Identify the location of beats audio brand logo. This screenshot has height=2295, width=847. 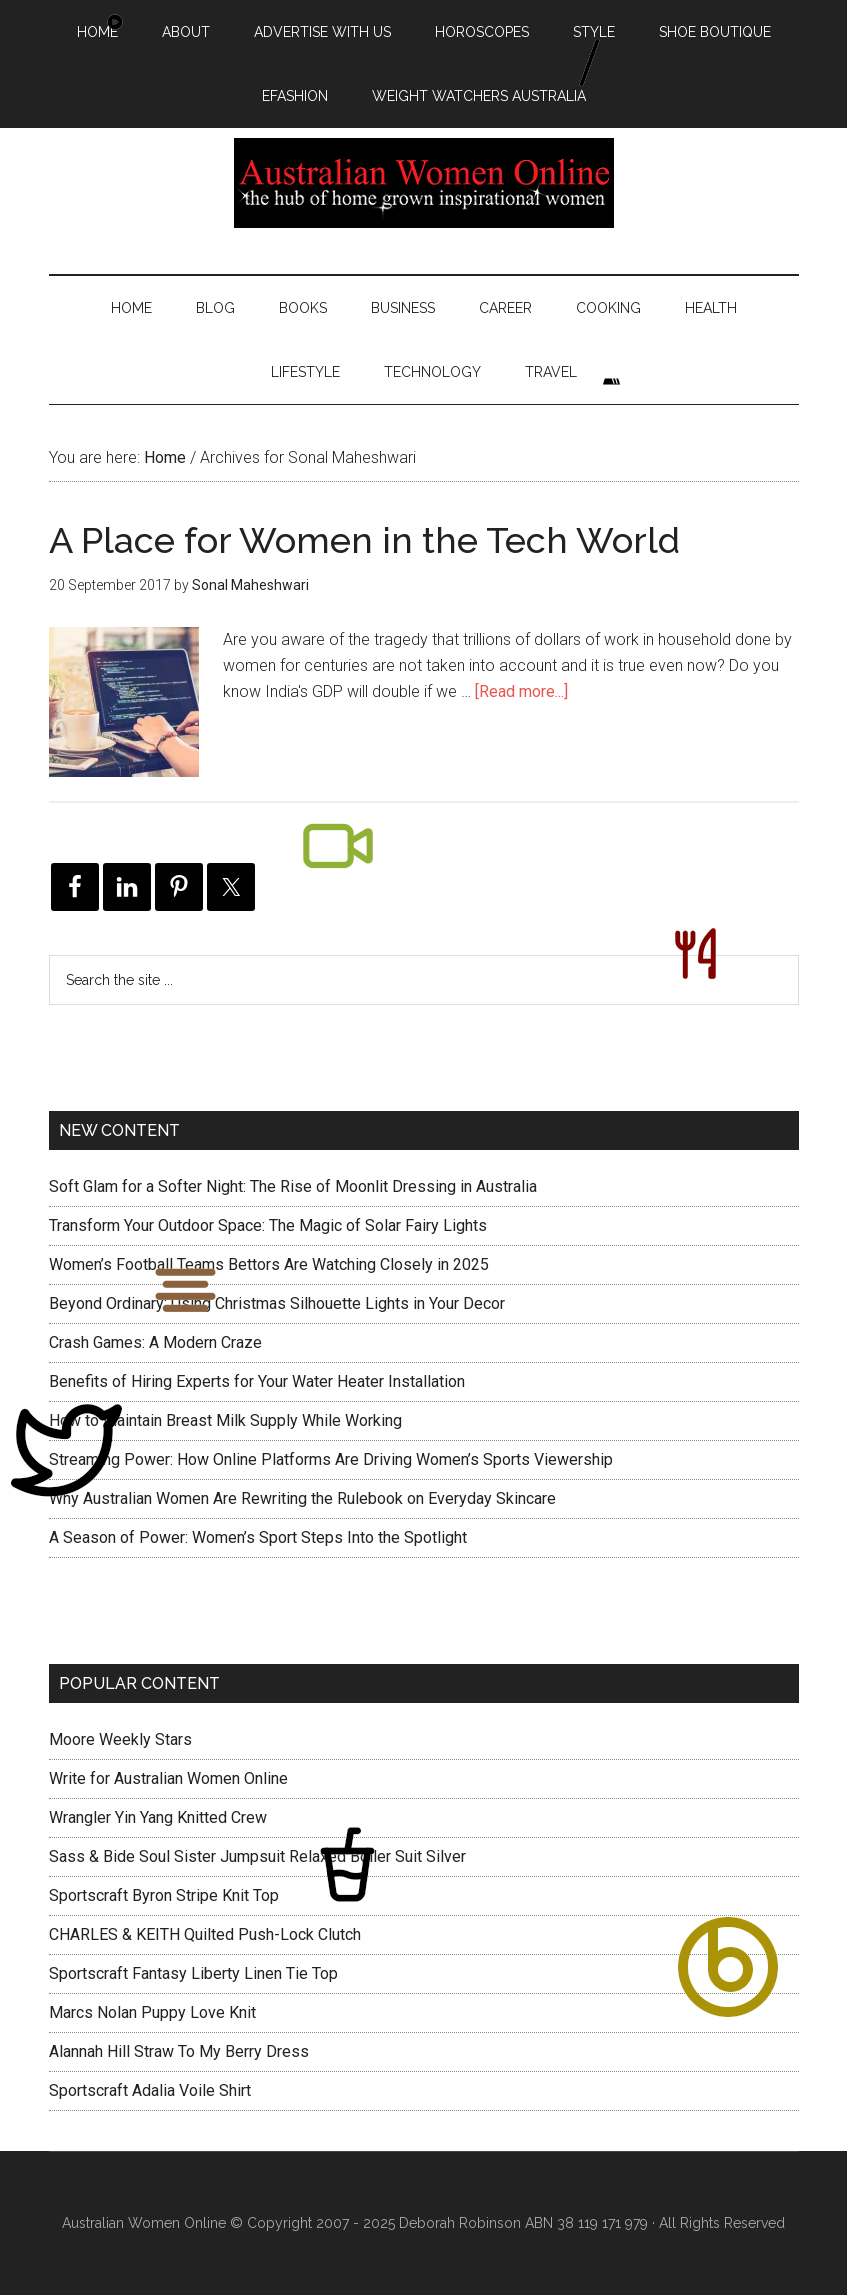
(728, 1967).